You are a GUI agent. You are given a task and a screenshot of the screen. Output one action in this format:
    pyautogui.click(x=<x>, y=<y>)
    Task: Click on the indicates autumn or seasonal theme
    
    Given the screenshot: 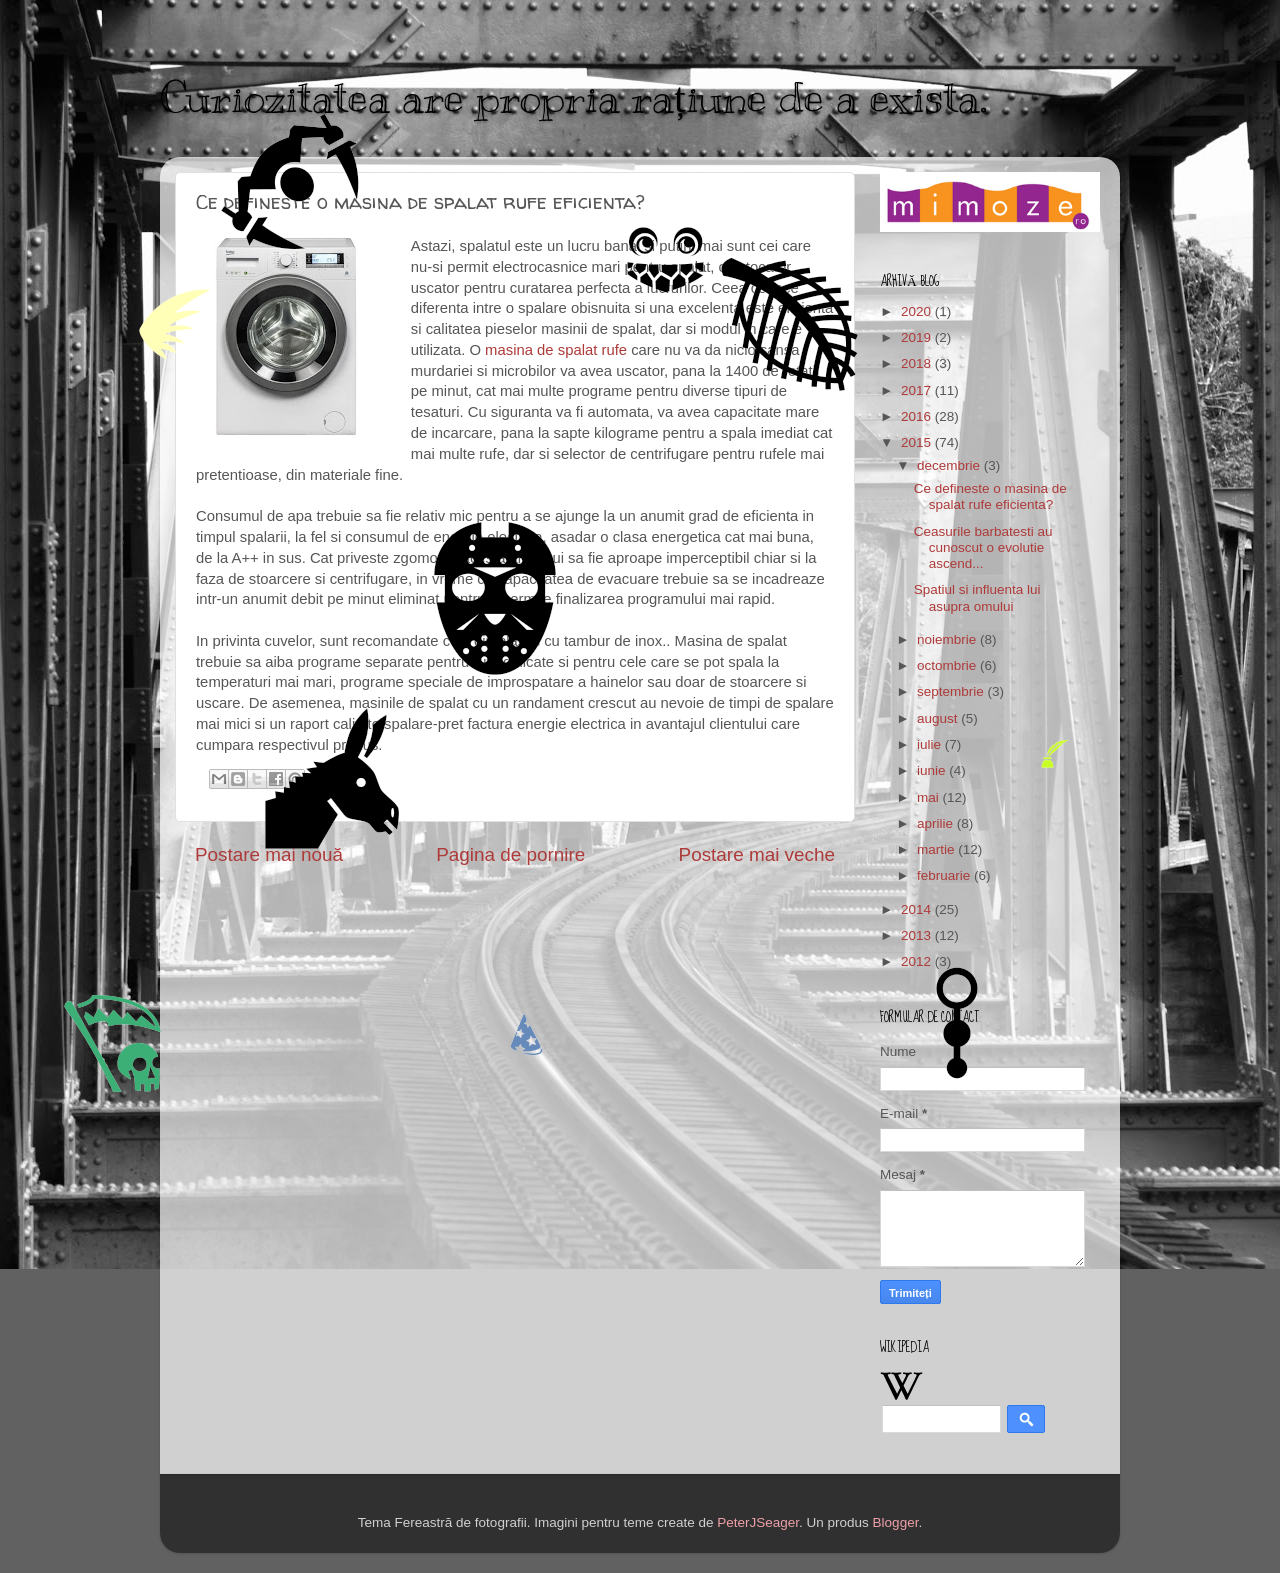 What is the action you would take?
    pyautogui.click(x=789, y=324)
    